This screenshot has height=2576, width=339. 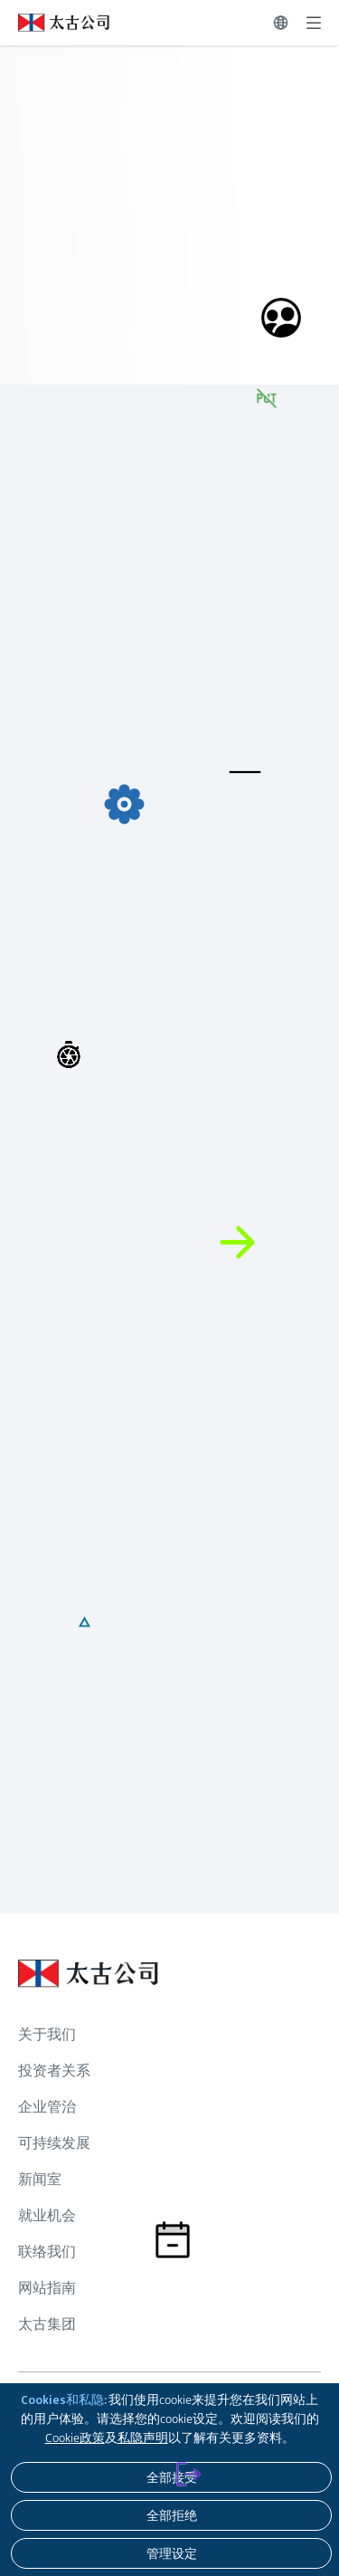 I want to click on view group or team members, so click(x=281, y=318).